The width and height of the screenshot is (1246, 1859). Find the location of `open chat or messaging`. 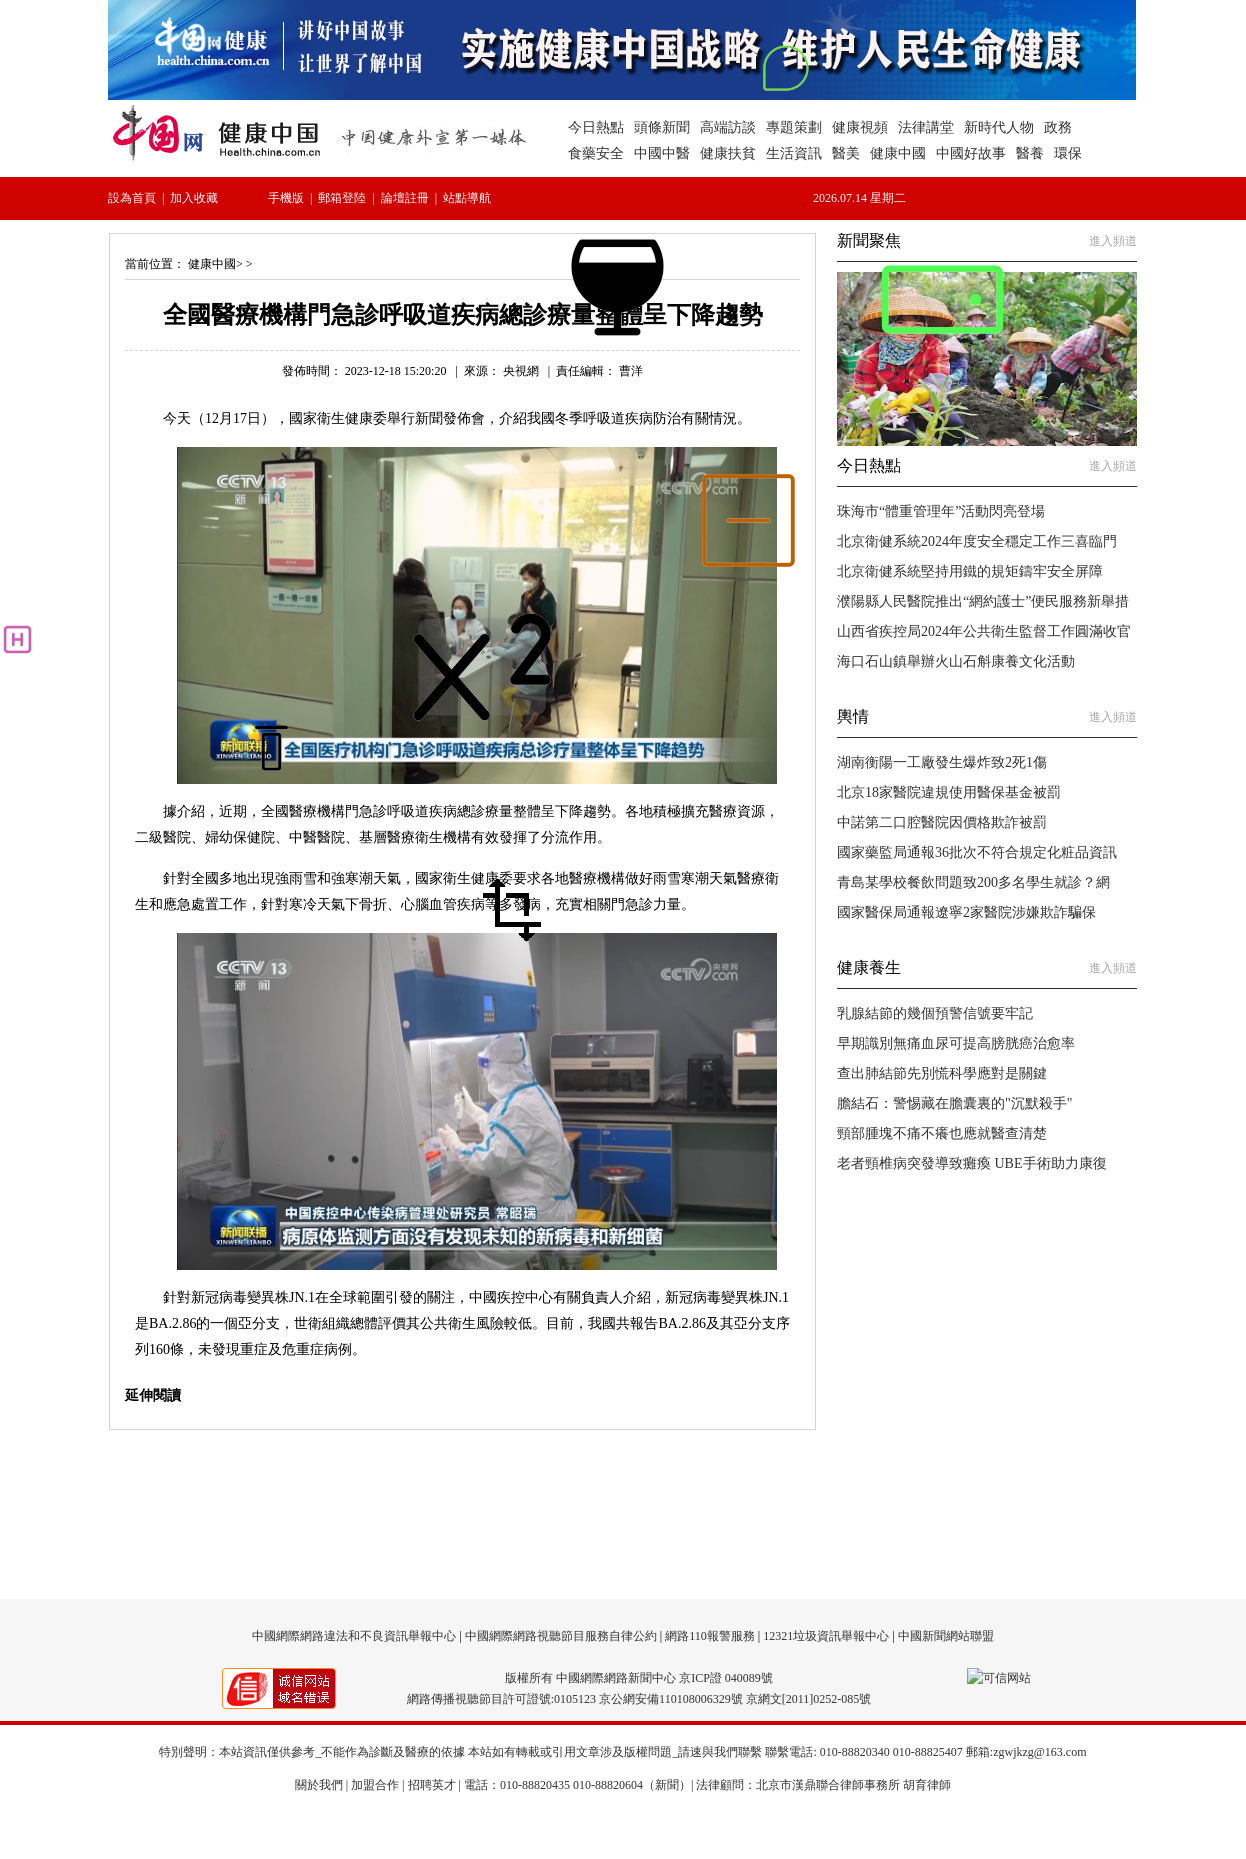

open chat or messaging is located at coordinates (785, 69).